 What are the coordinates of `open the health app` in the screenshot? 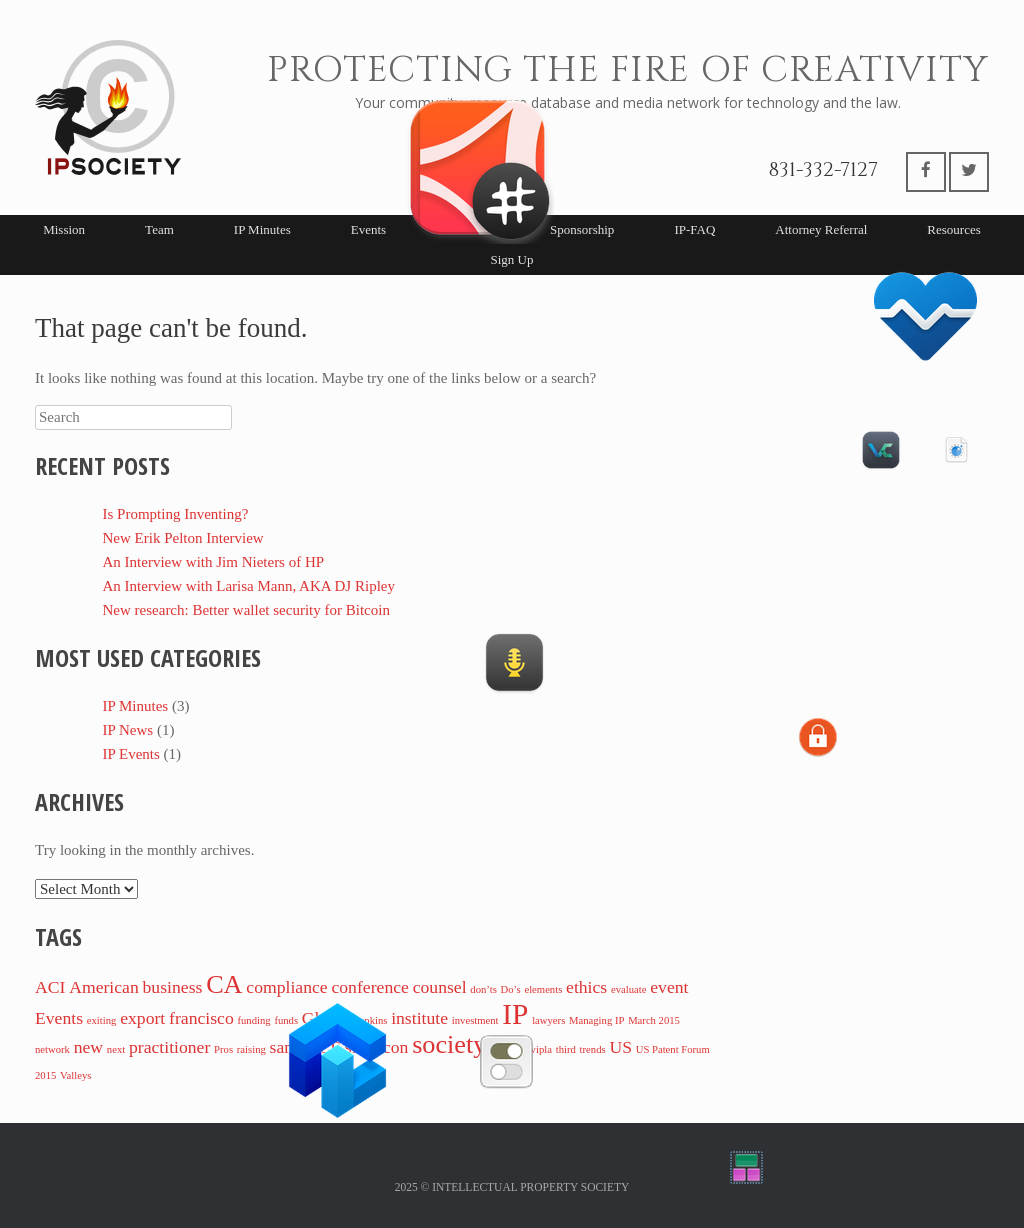 It's located at (925, 315).